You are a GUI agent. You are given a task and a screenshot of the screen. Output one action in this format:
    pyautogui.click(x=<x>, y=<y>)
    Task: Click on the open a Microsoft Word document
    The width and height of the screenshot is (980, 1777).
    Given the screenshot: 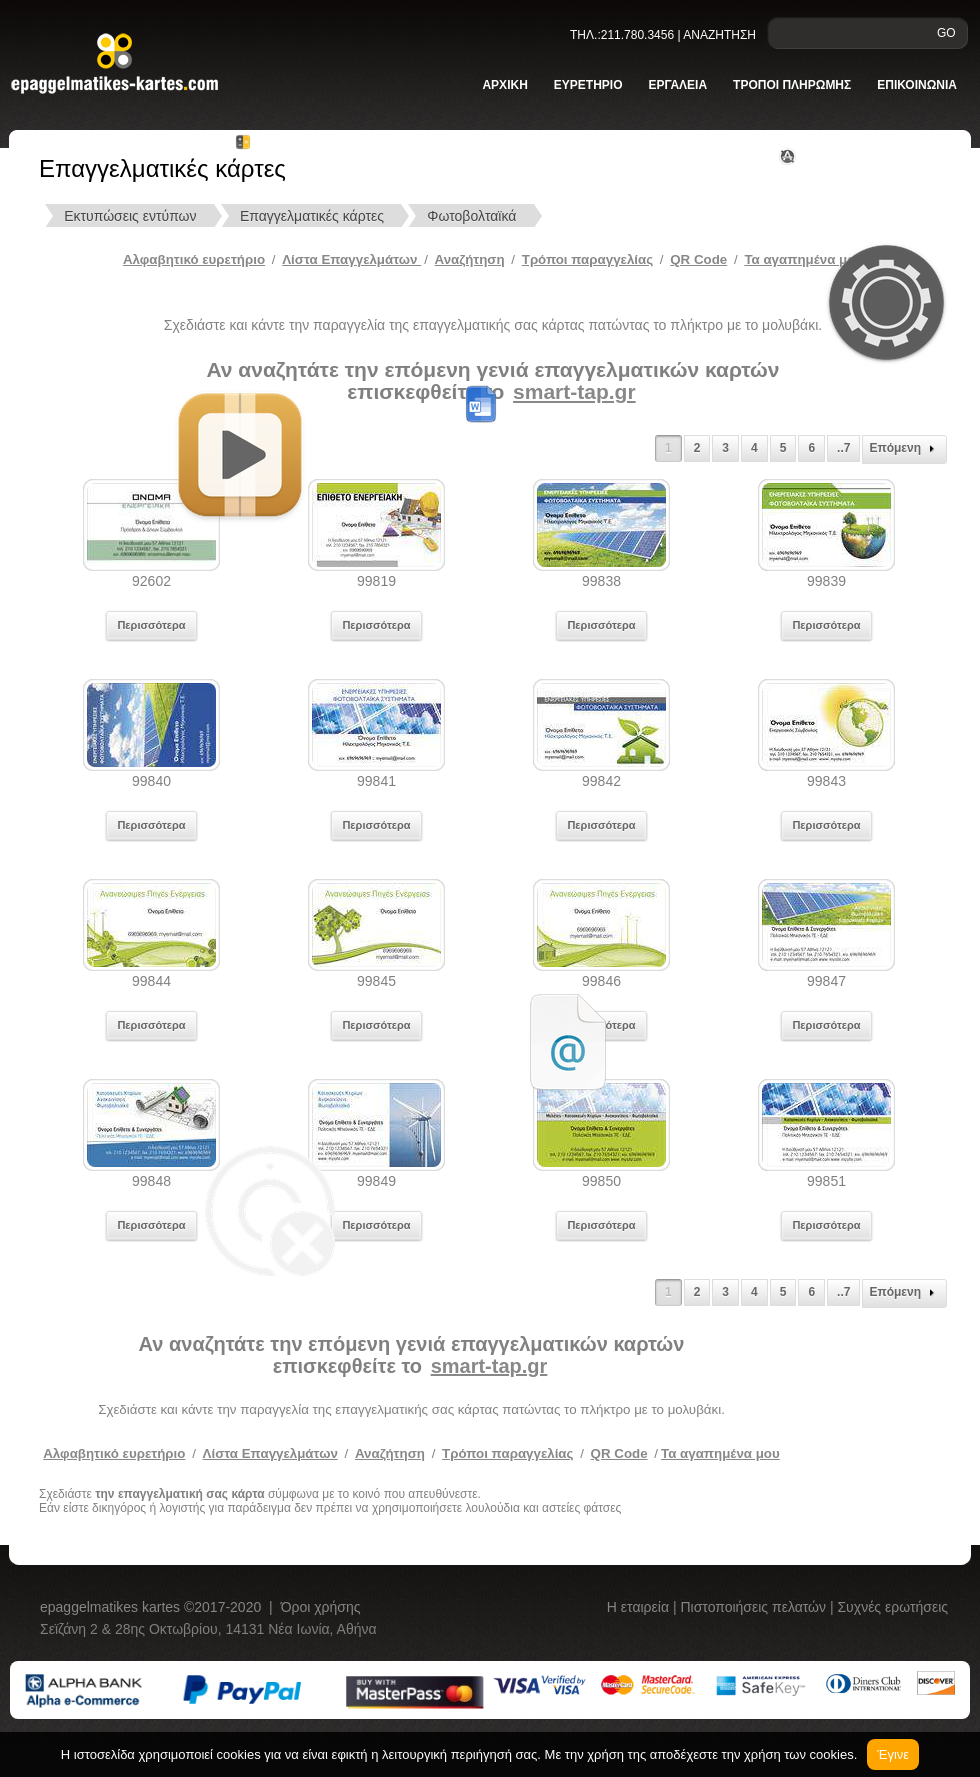 What is the action you would take?
    pyautogui.click(x=481, y=404)
    